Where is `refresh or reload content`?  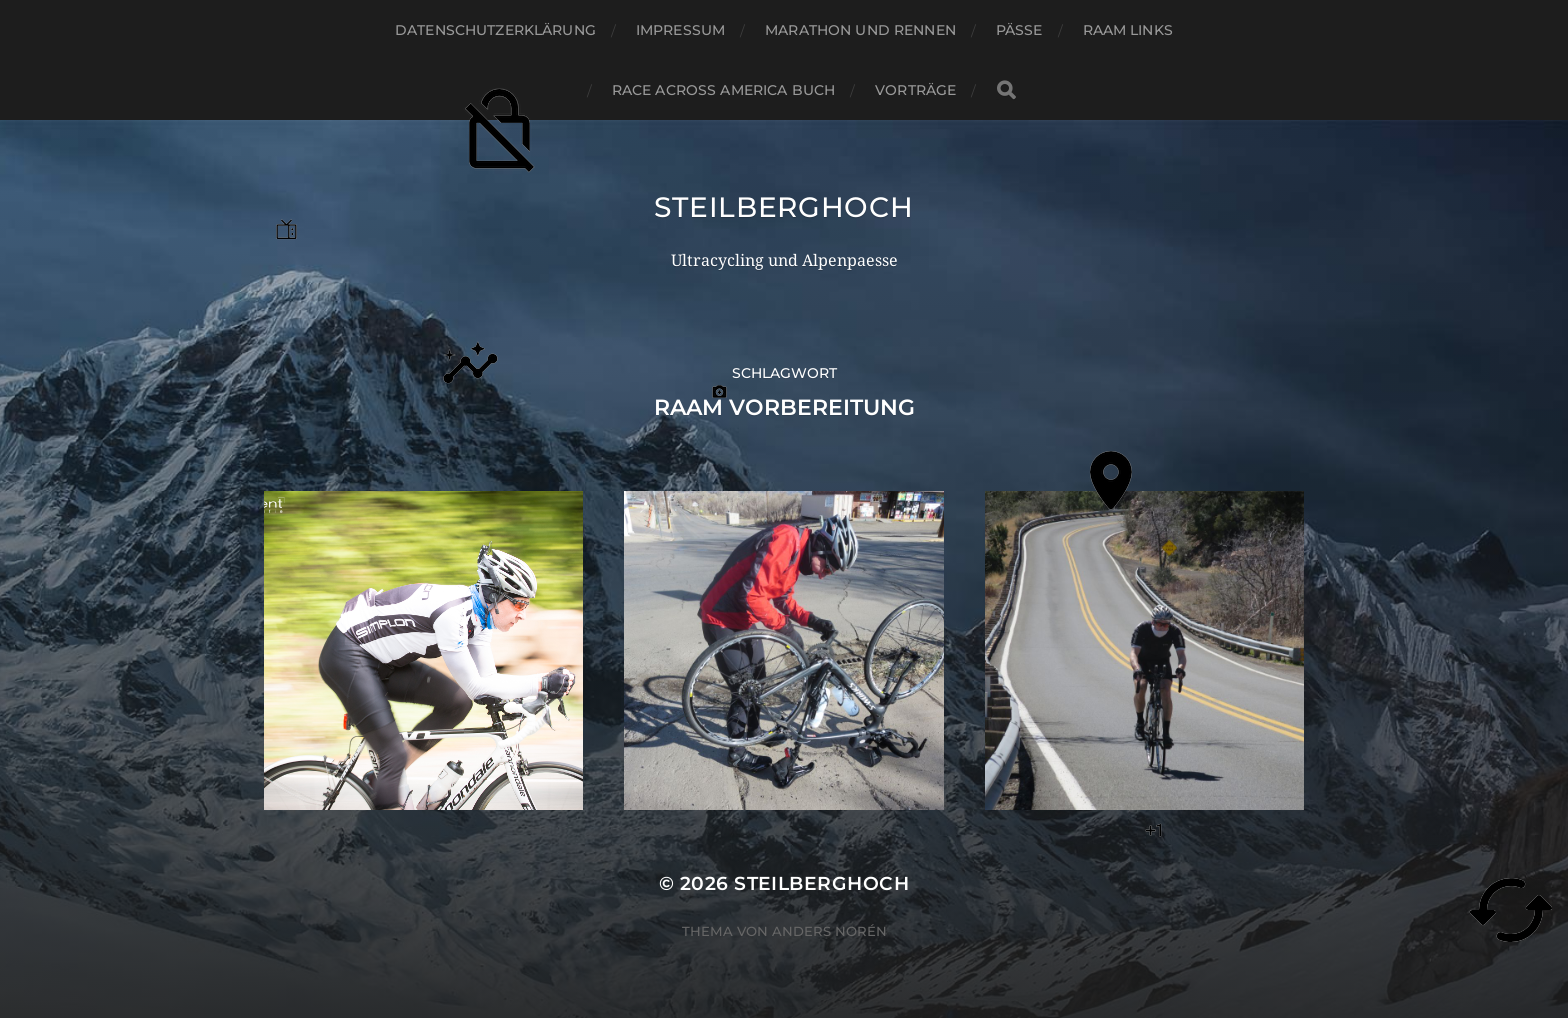 refresh or reload content is located at coordinates (1511, 910).